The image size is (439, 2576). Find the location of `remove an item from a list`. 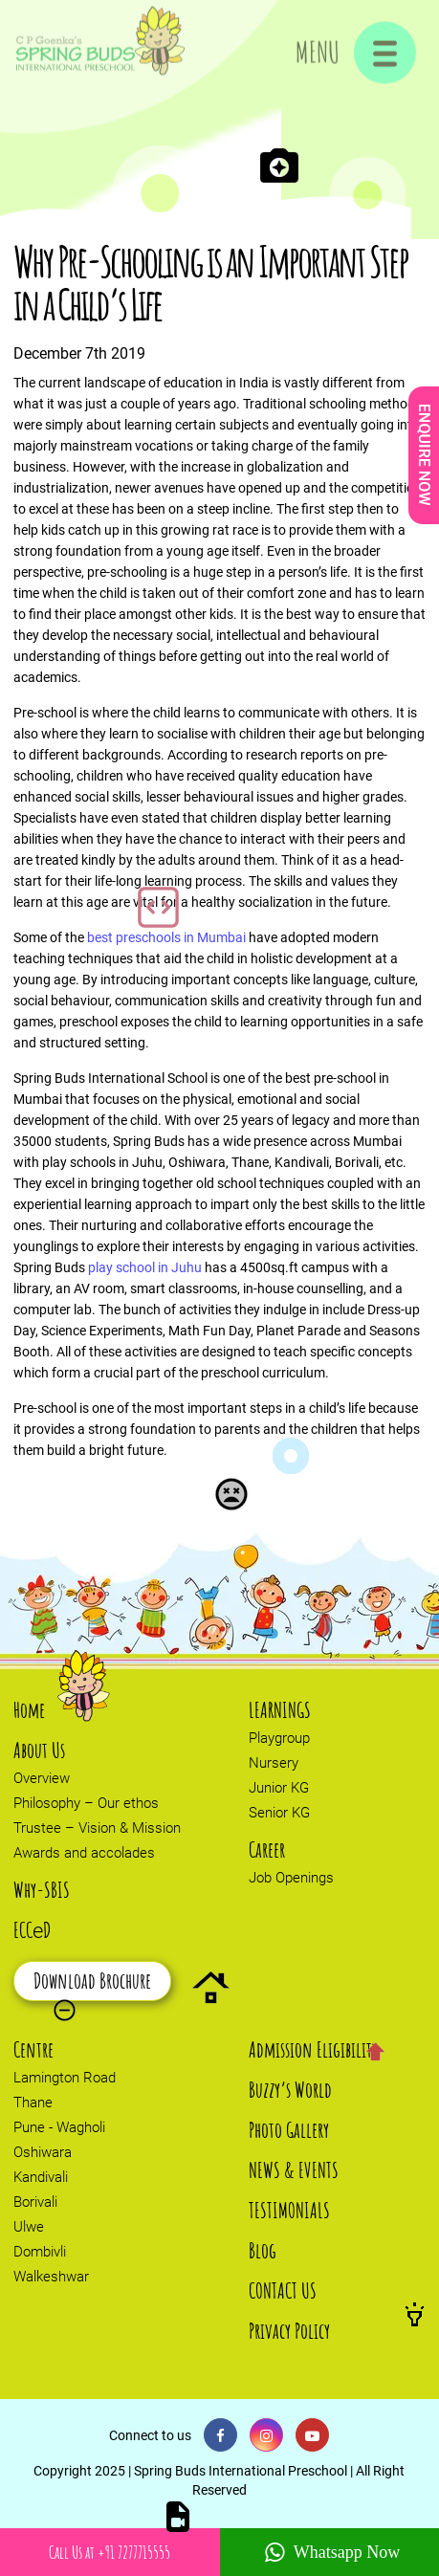

remove an item from a list is located at coordinates (64, 2010).